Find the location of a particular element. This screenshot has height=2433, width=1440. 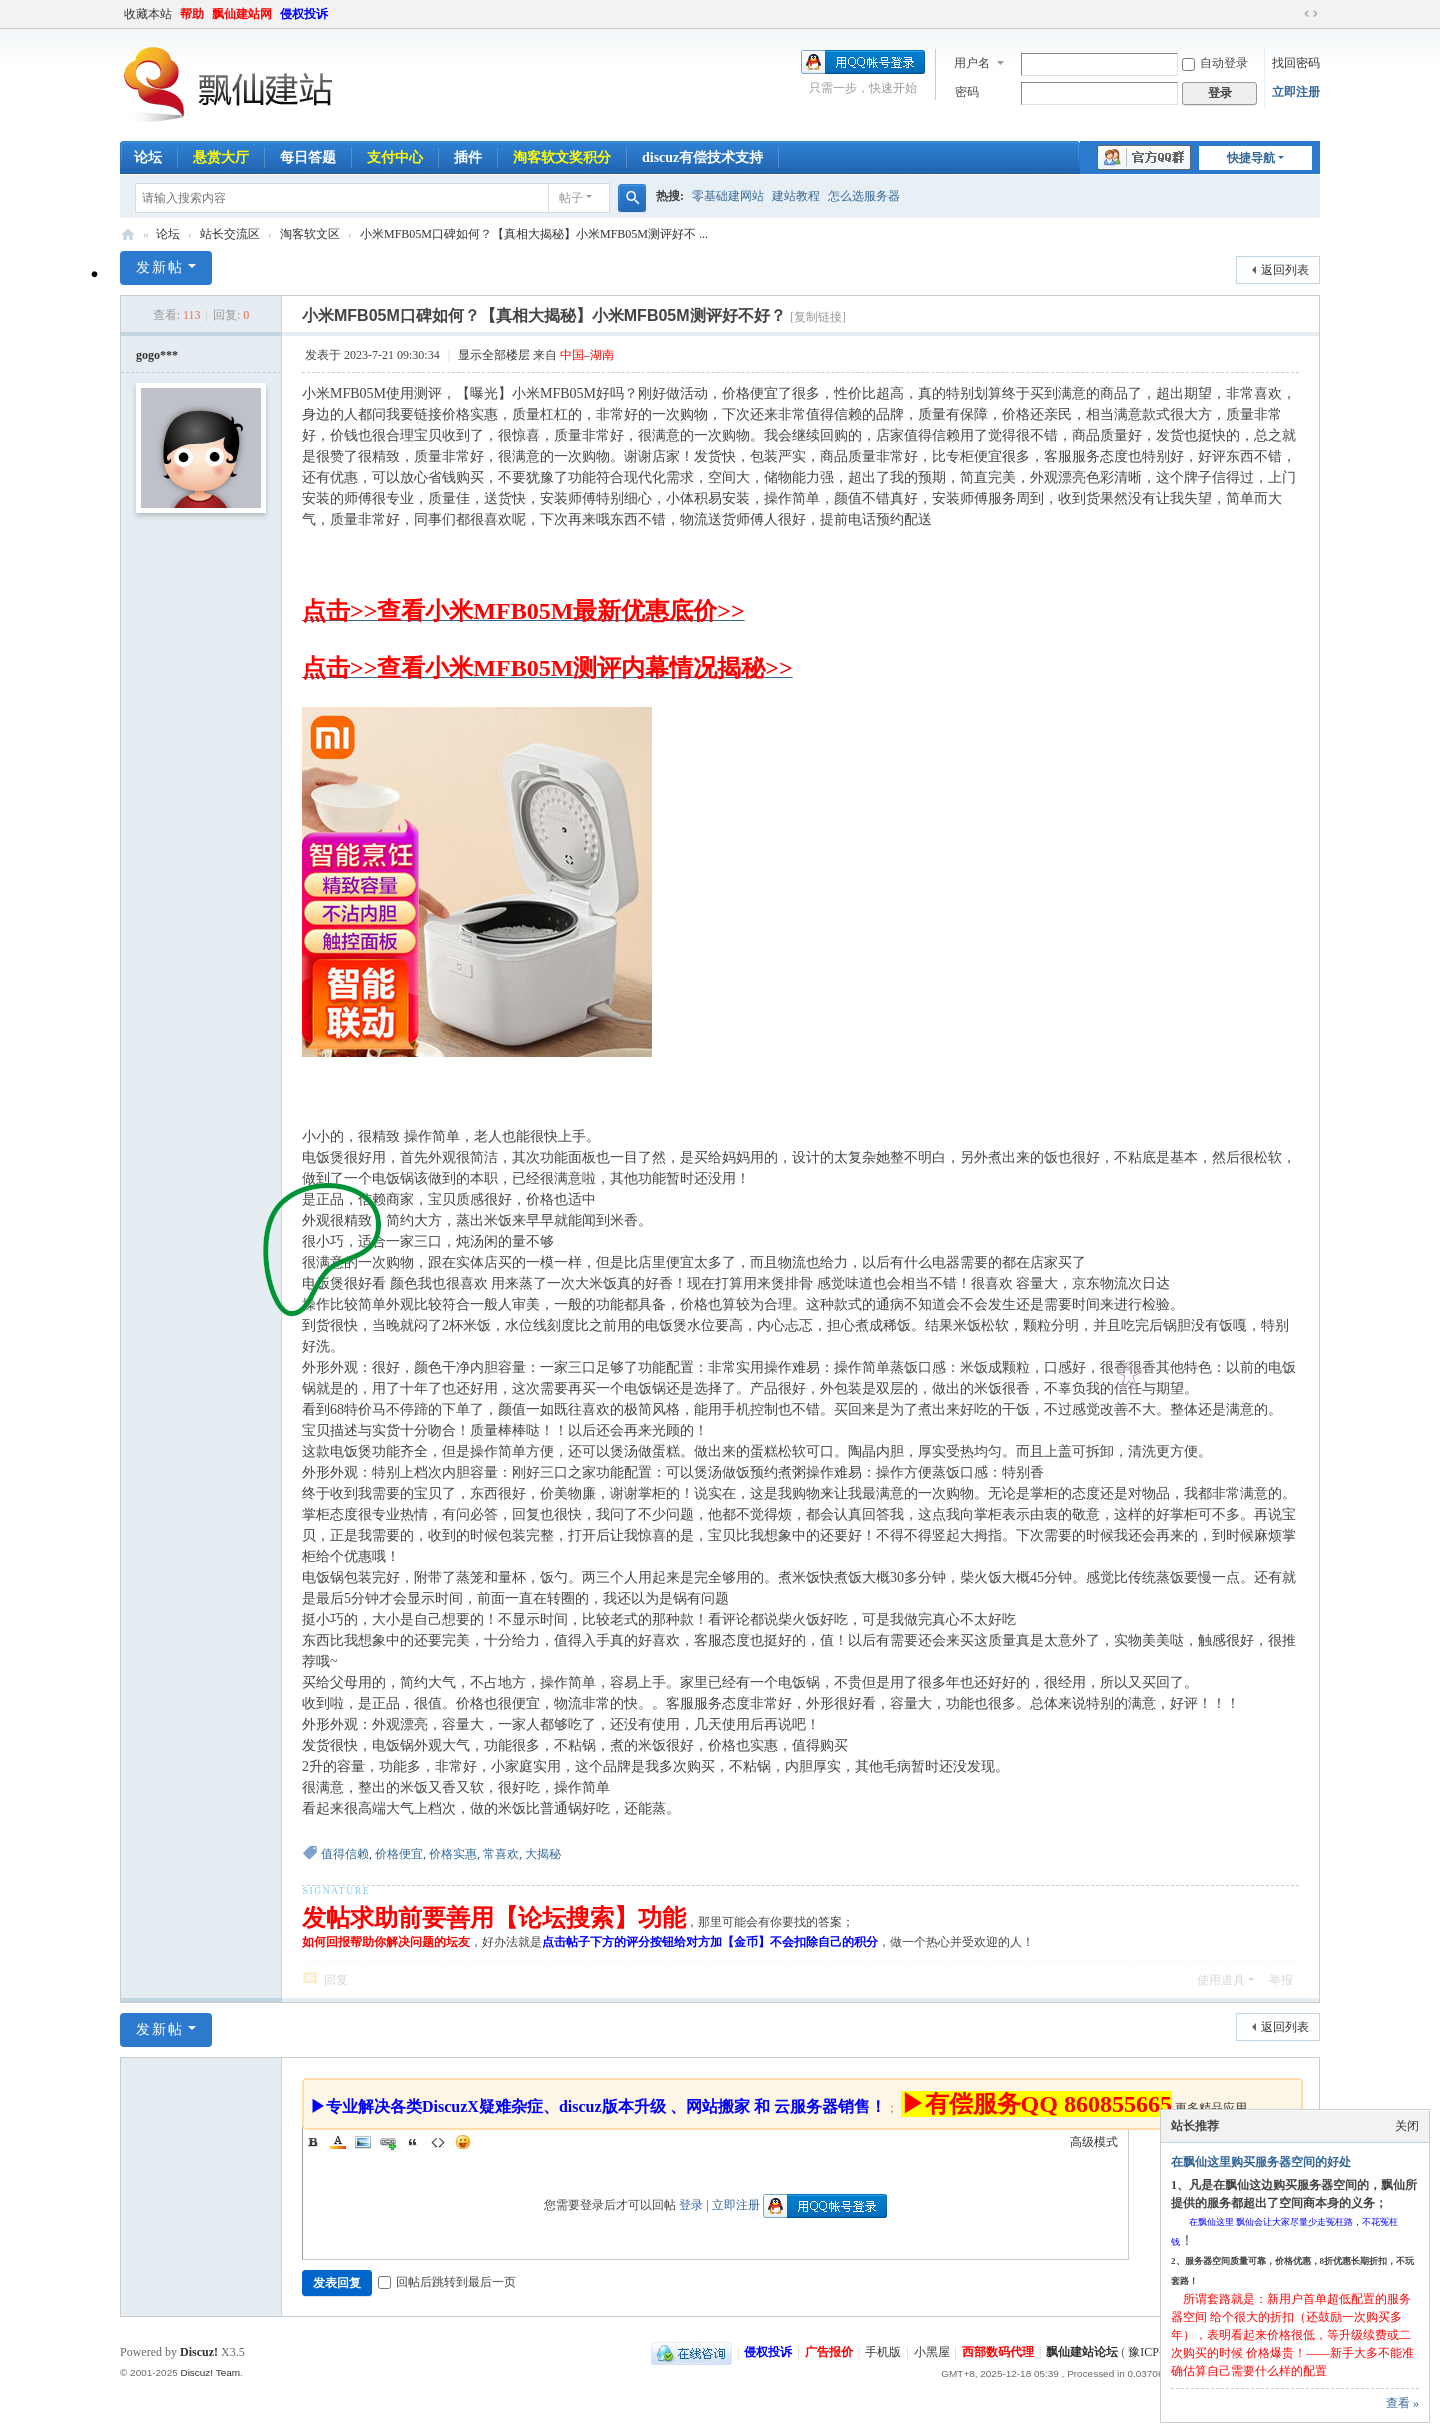

link to patreon profile or page is located at coordinates (317, 1247).